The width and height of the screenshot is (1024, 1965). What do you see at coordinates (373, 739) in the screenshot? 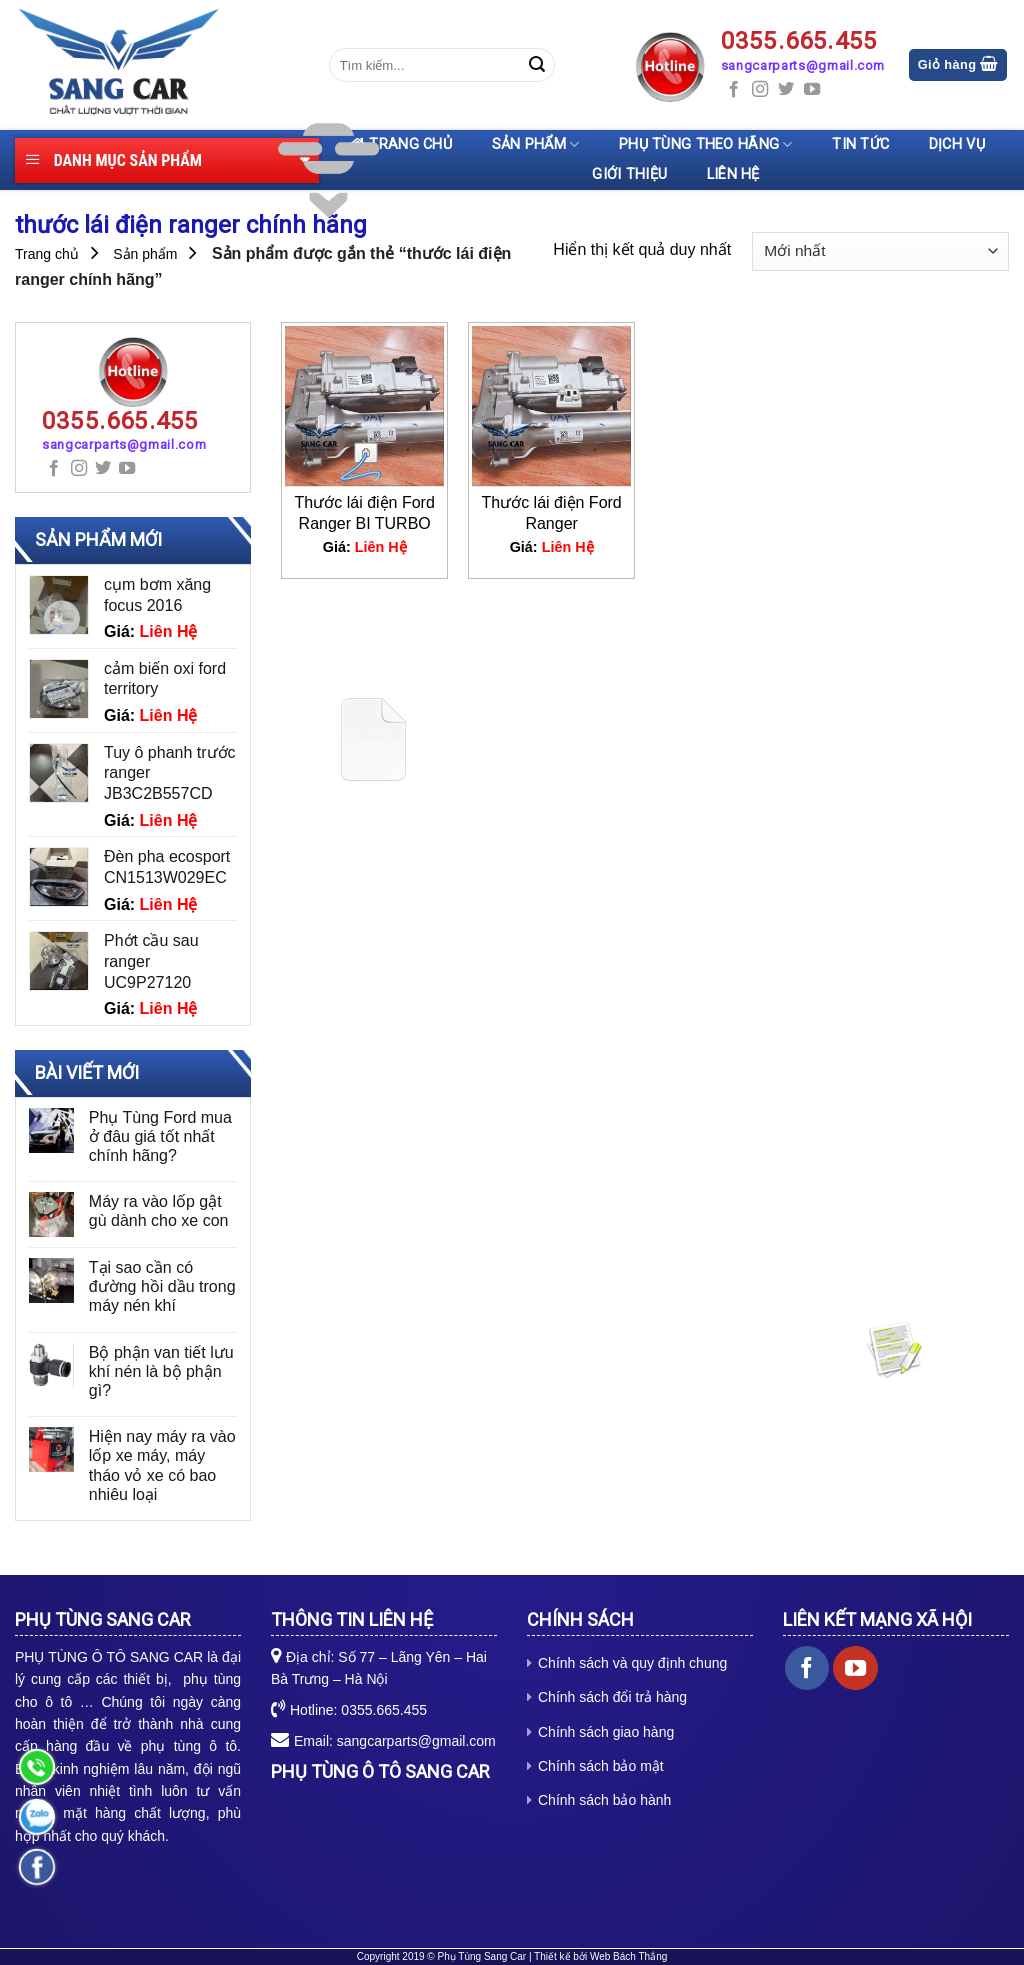
I see `an empty or blank document` at bounding box center [373, 739].